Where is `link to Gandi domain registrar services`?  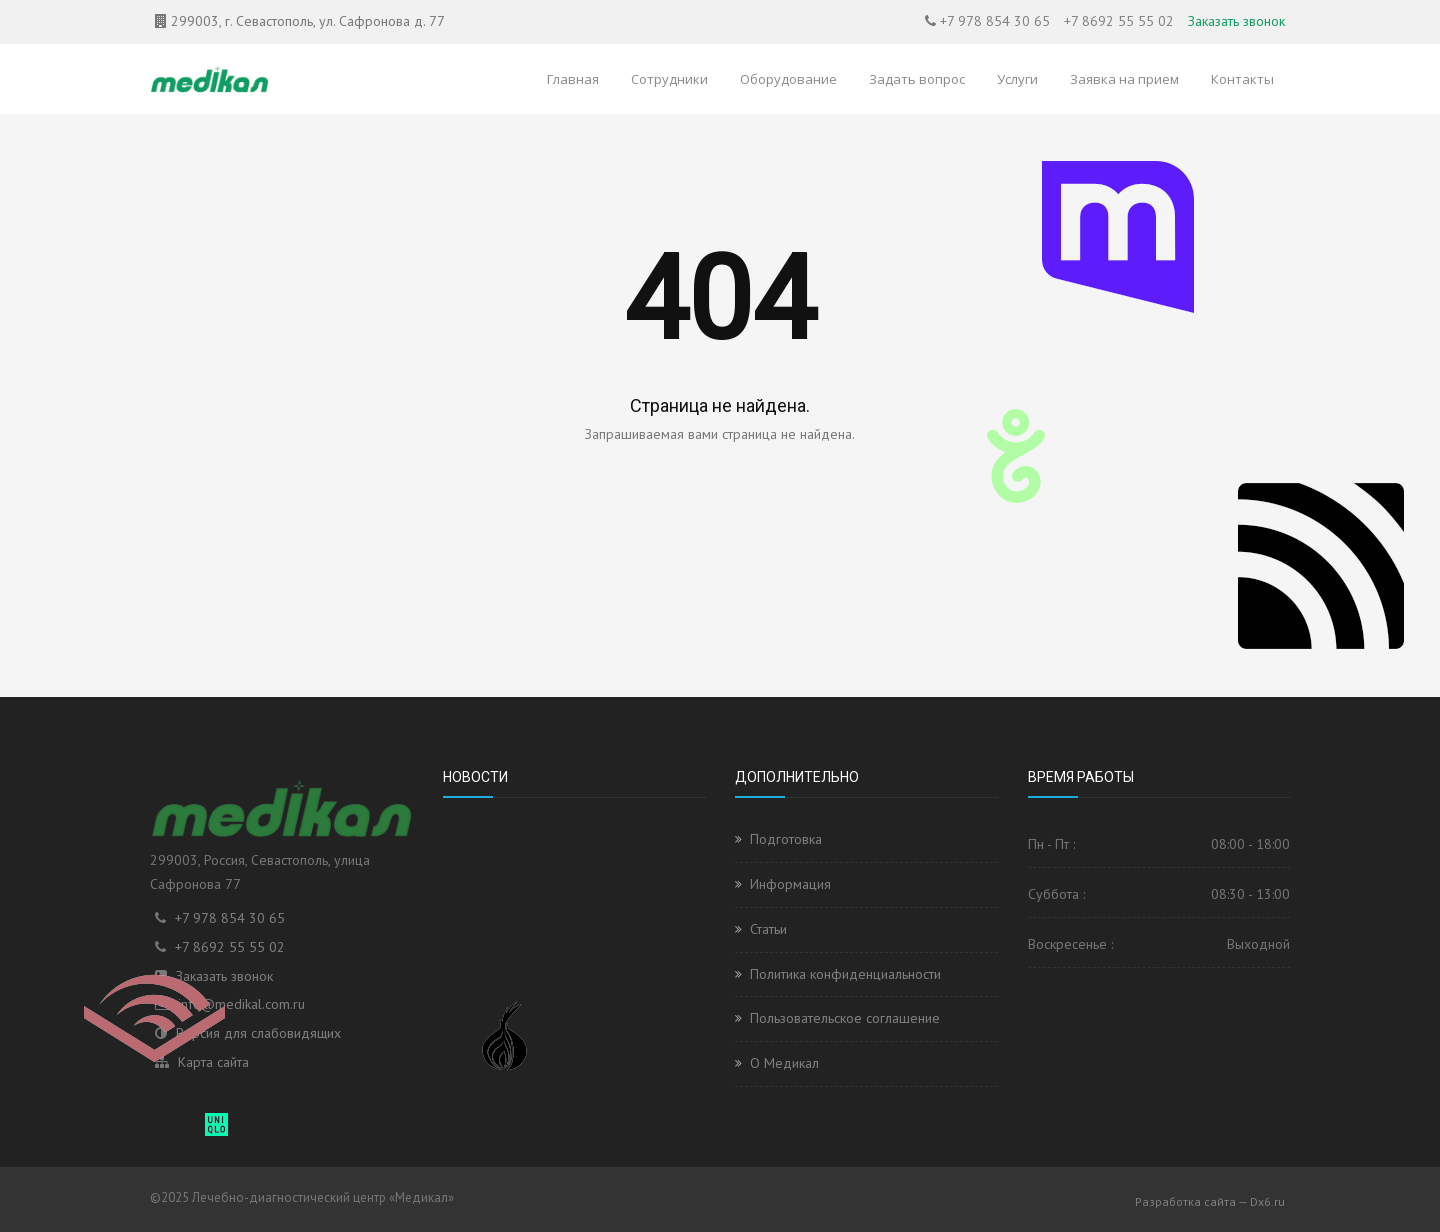
link to Gandi domain registrar services is located at coordinates (1016, 456).